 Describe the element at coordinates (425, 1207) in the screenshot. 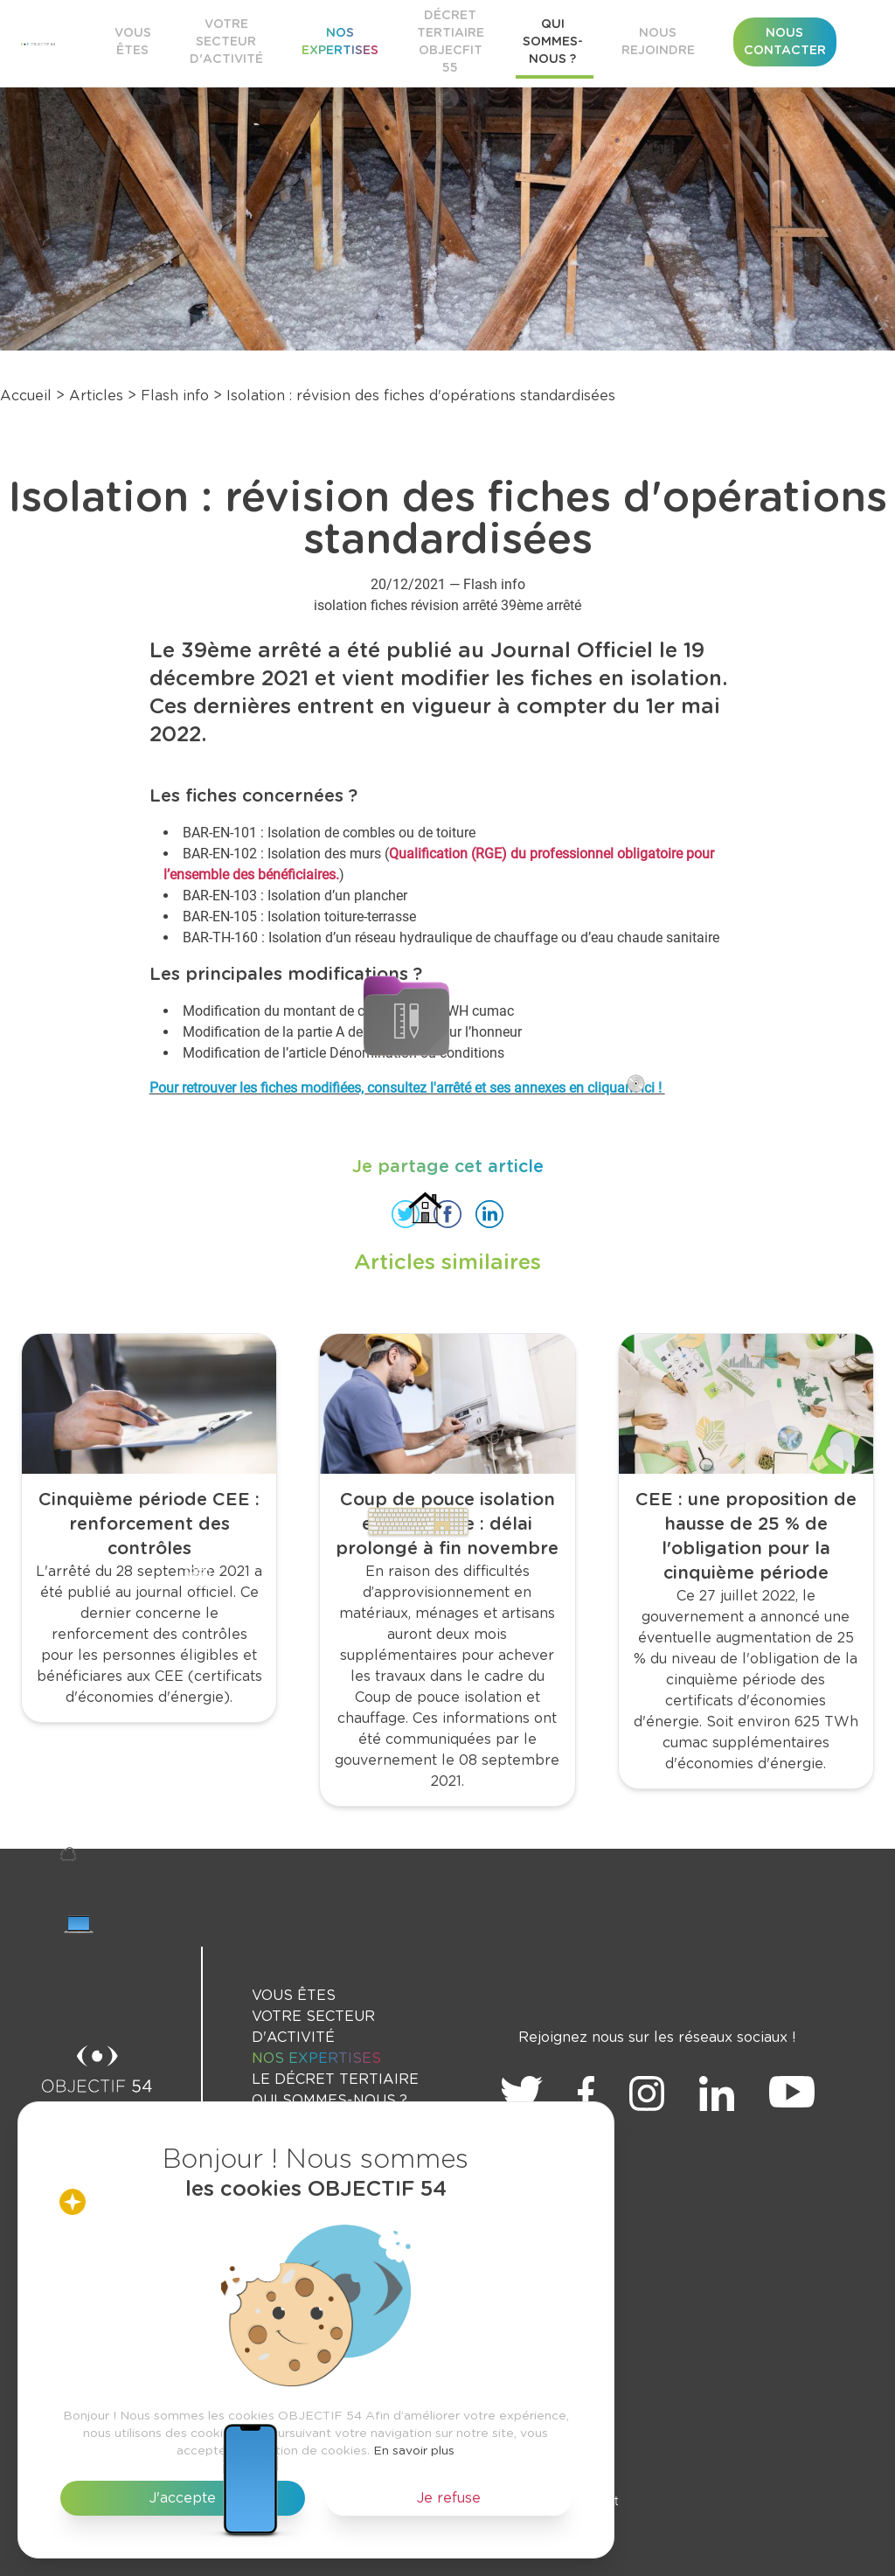

I see `navigate to your home folder` at that location.